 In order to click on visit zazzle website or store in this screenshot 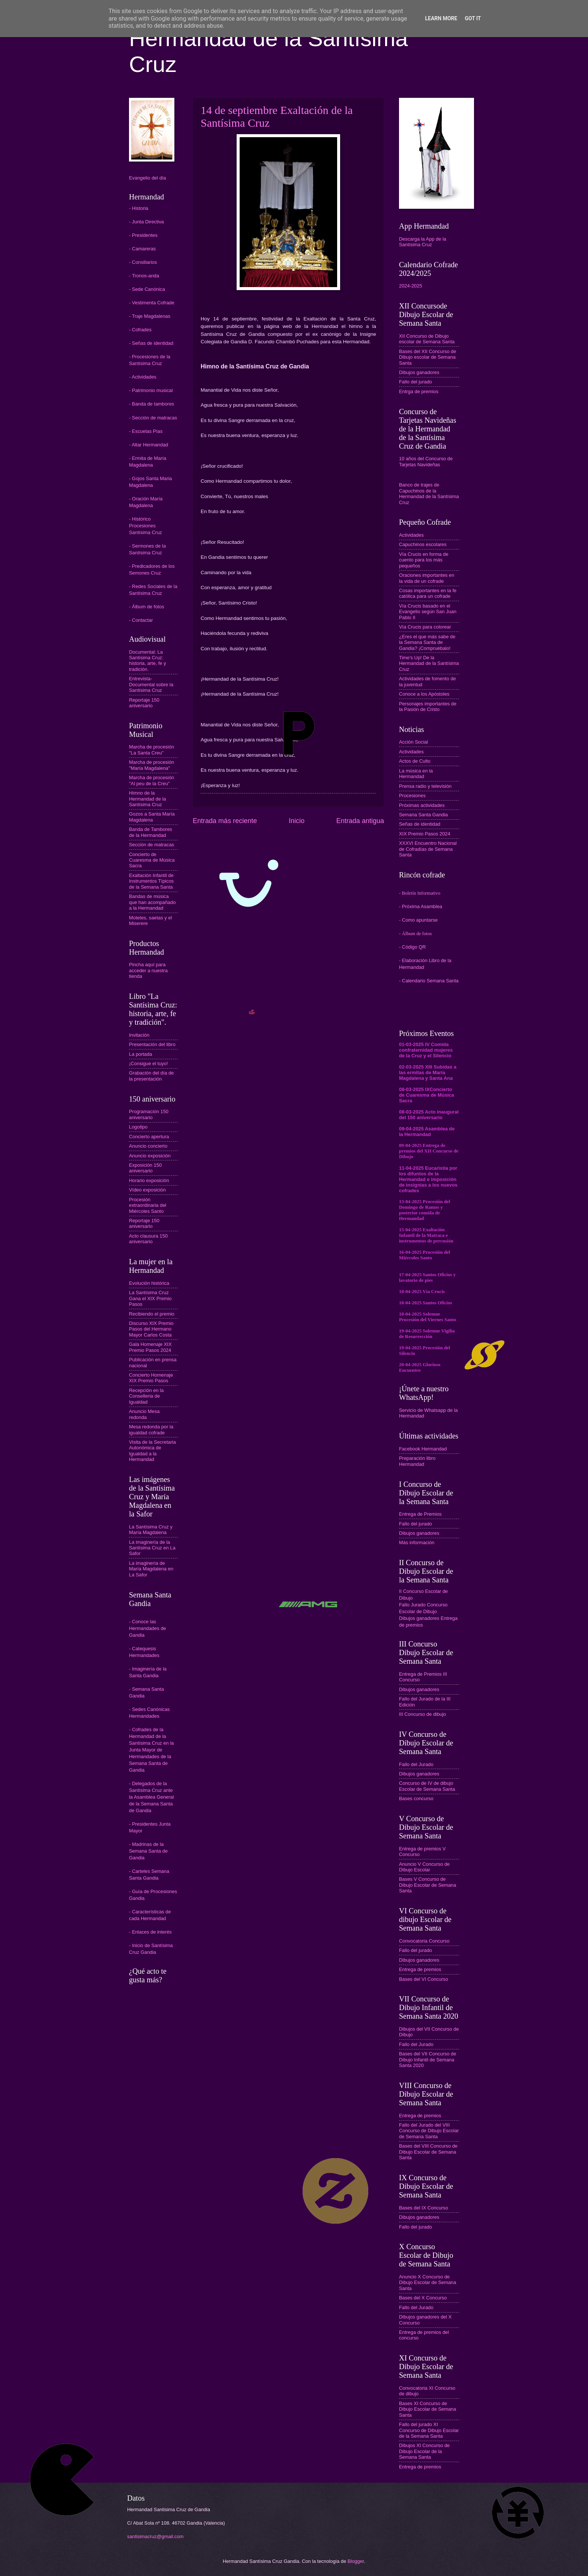, I will do `click(335, 2191)`.